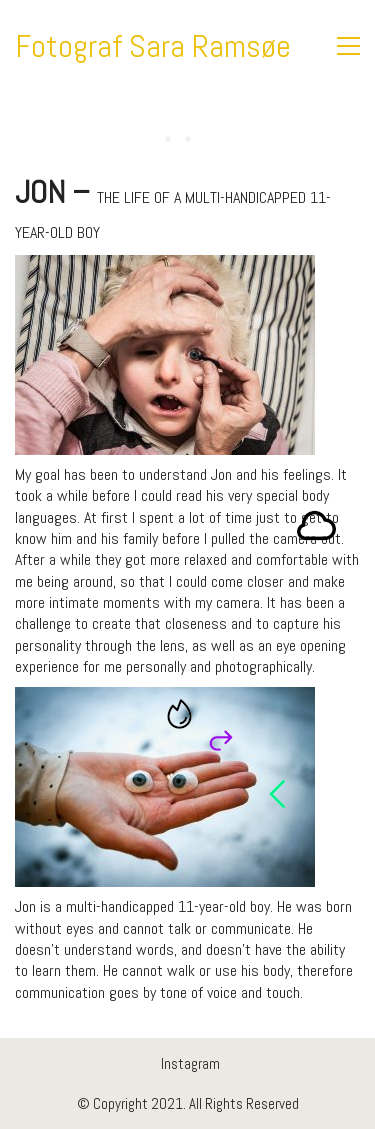 The height and width of the screenshot is (1129, 375). Describe the element at coordinates (278, 794) in the screenshot. I see `go back to the previous page` at that location.